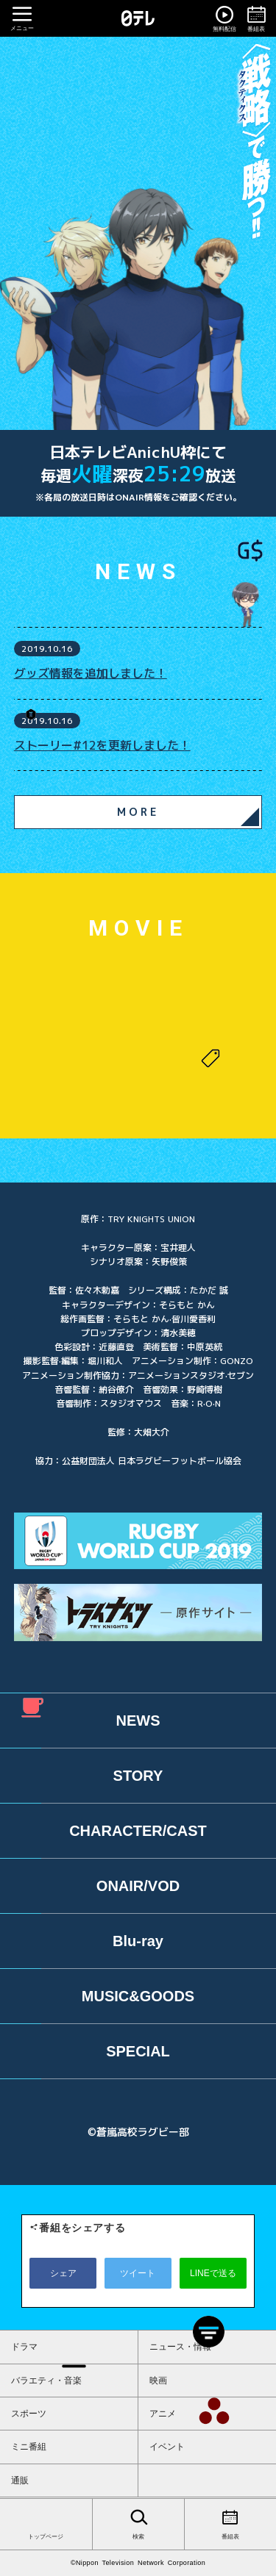 Image resolution: width=276 pixels, height=2576 pixels. Describe the element at coordinates (250, 550) in the screenshot. I see `guyanese dollar currency symbol` at that location.